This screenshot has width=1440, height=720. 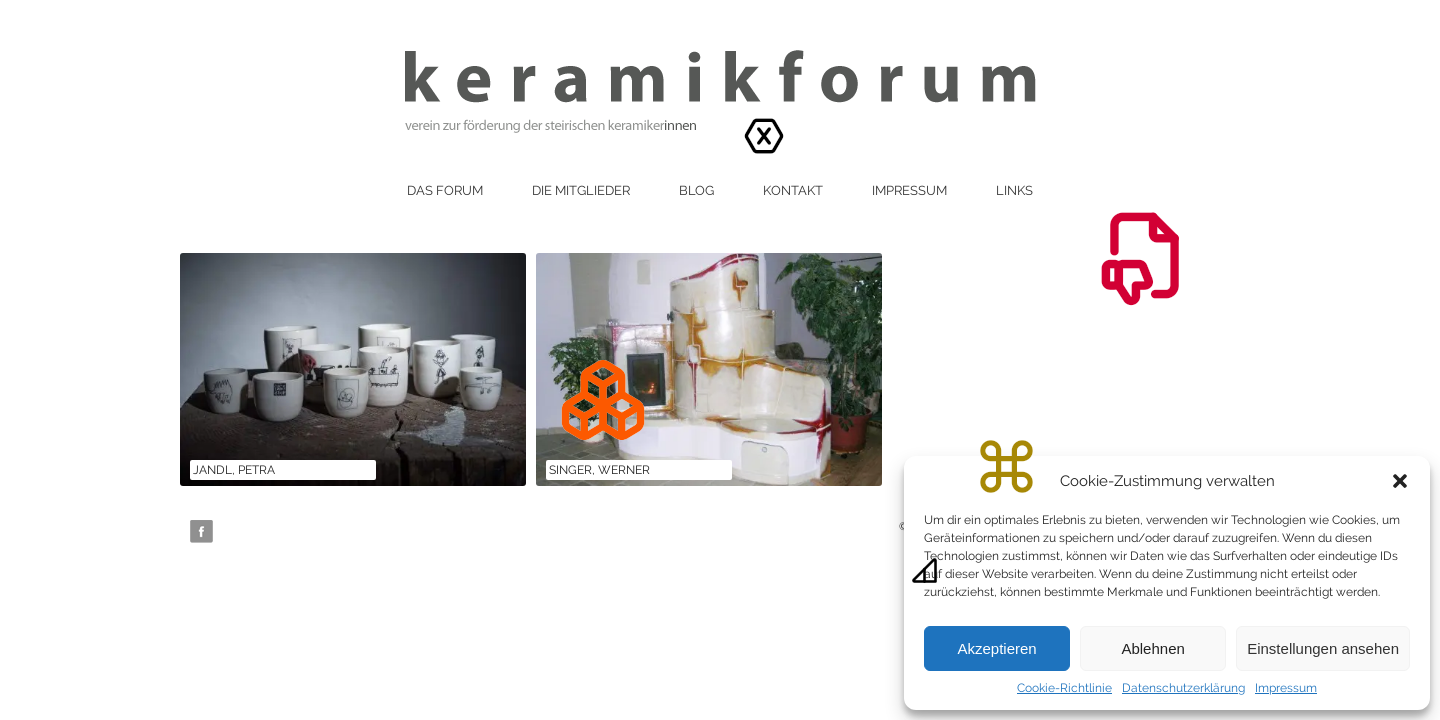 I want to click on view inventory or packages, so click(x=603, y=400).